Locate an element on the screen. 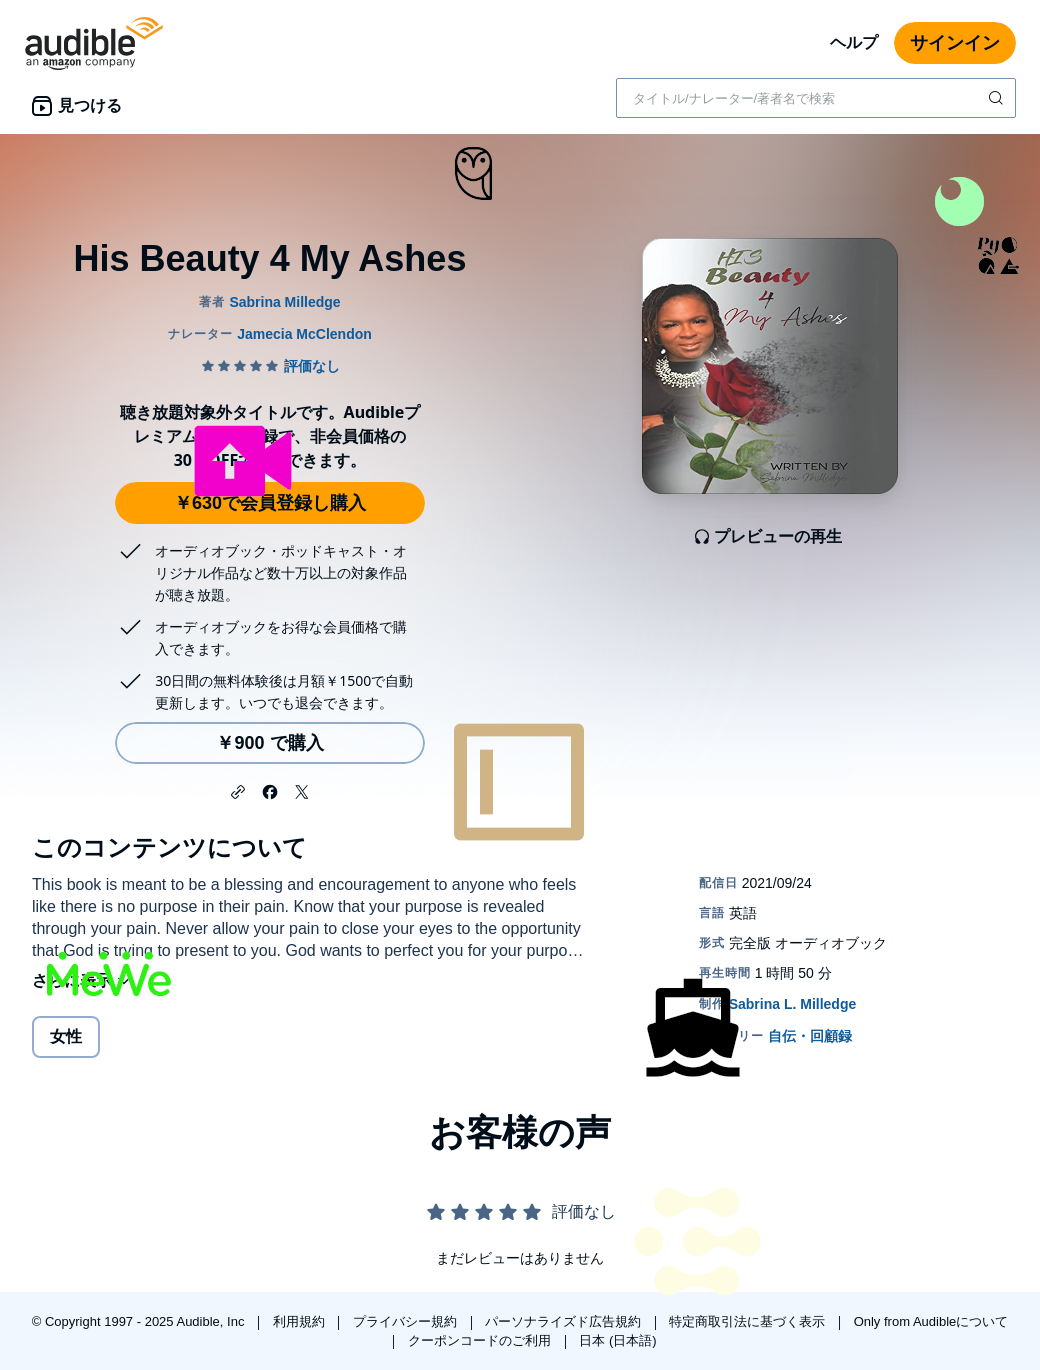 The height and width of the screenshot is (1370, 1040). open the Clarifai app or service is located at coordinates (697, 1241).